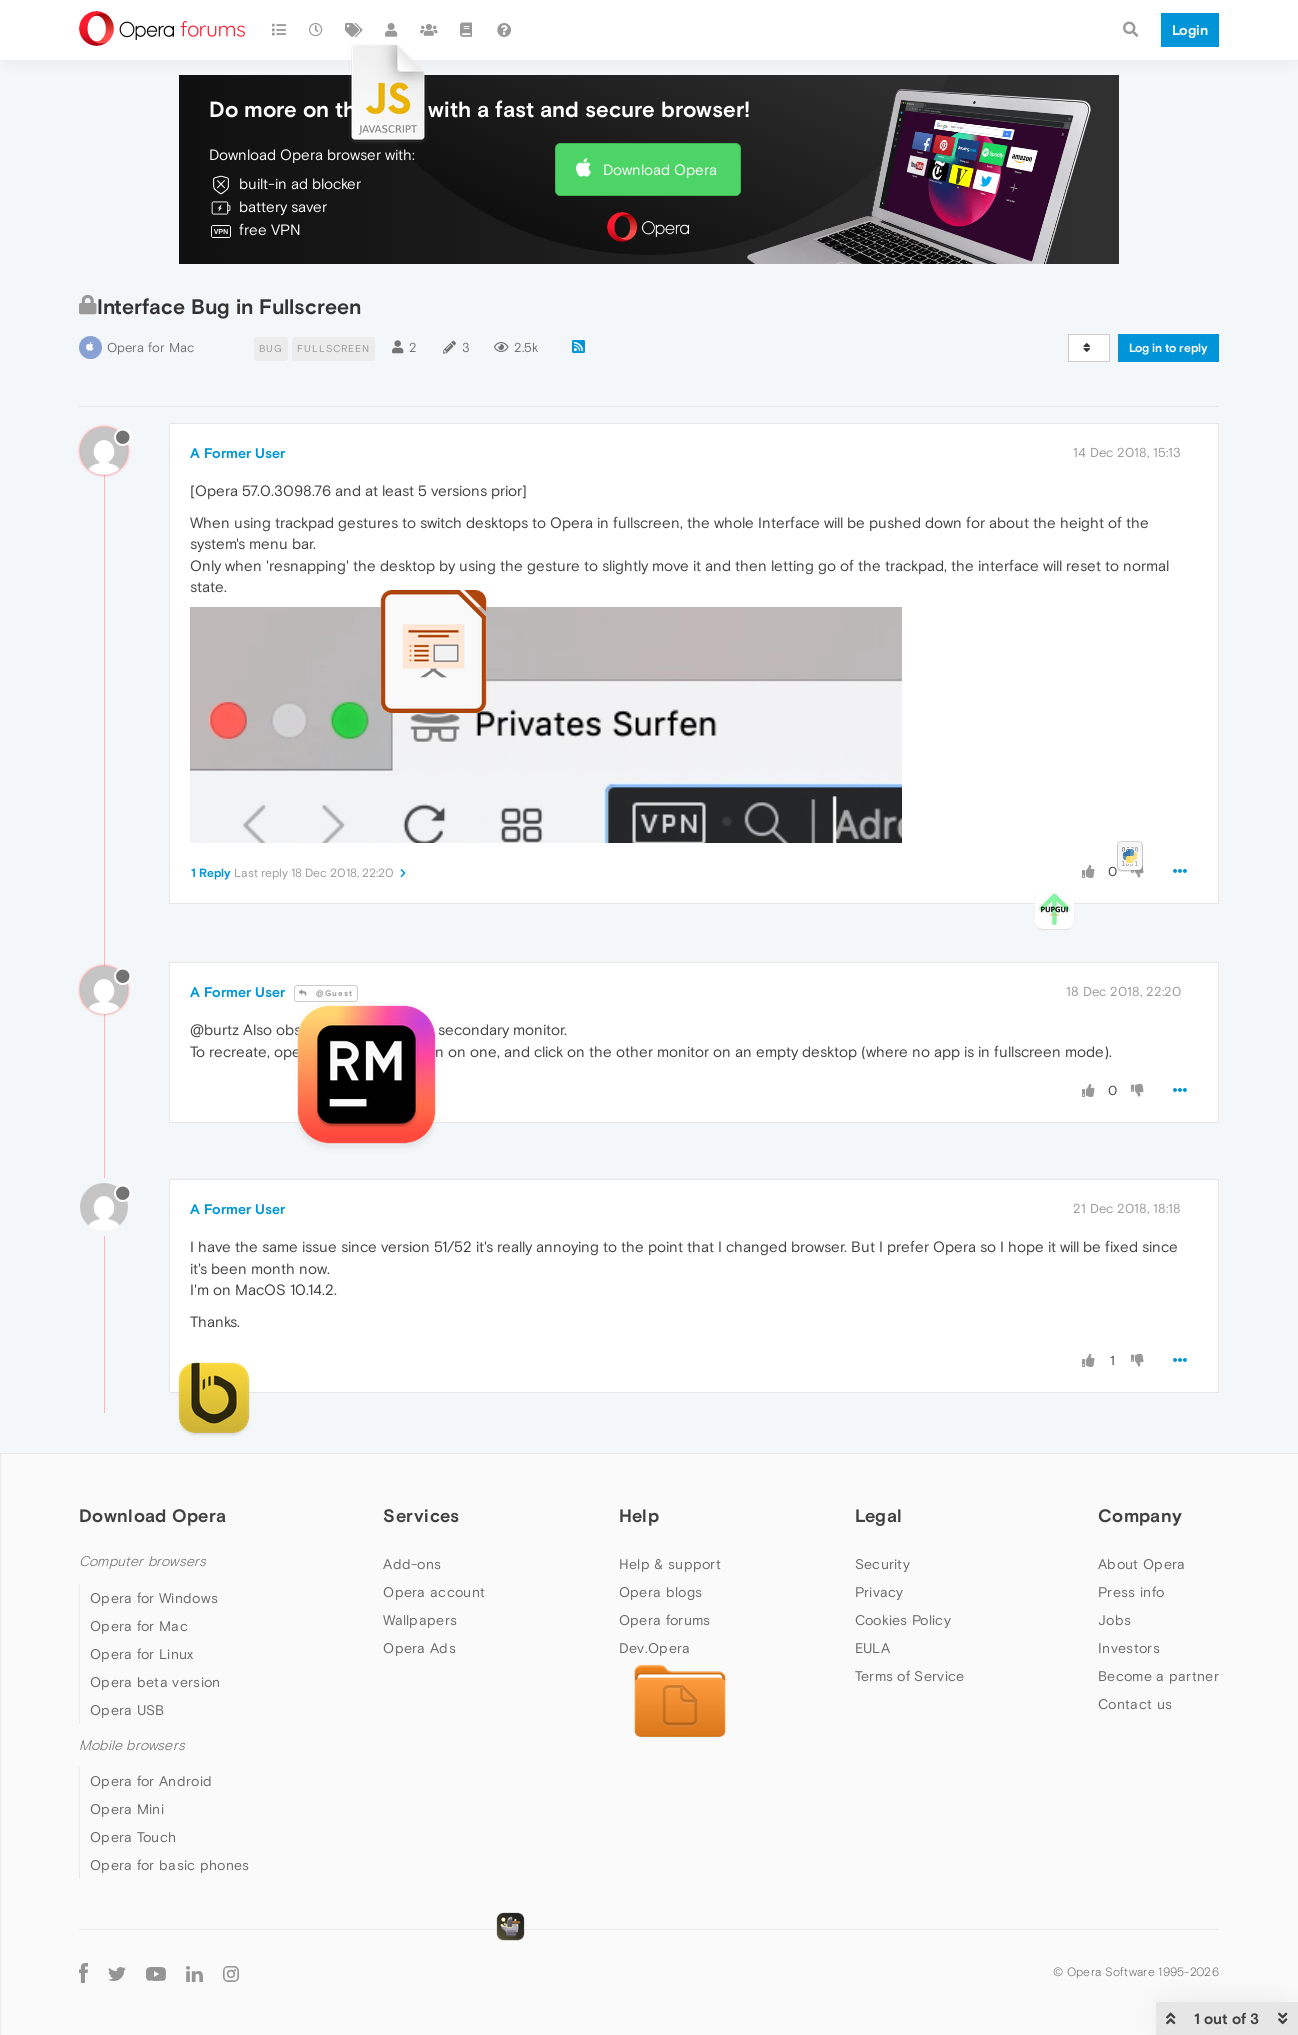  I want to click on open a libreoffice impress presentation file, so click(433, 651).